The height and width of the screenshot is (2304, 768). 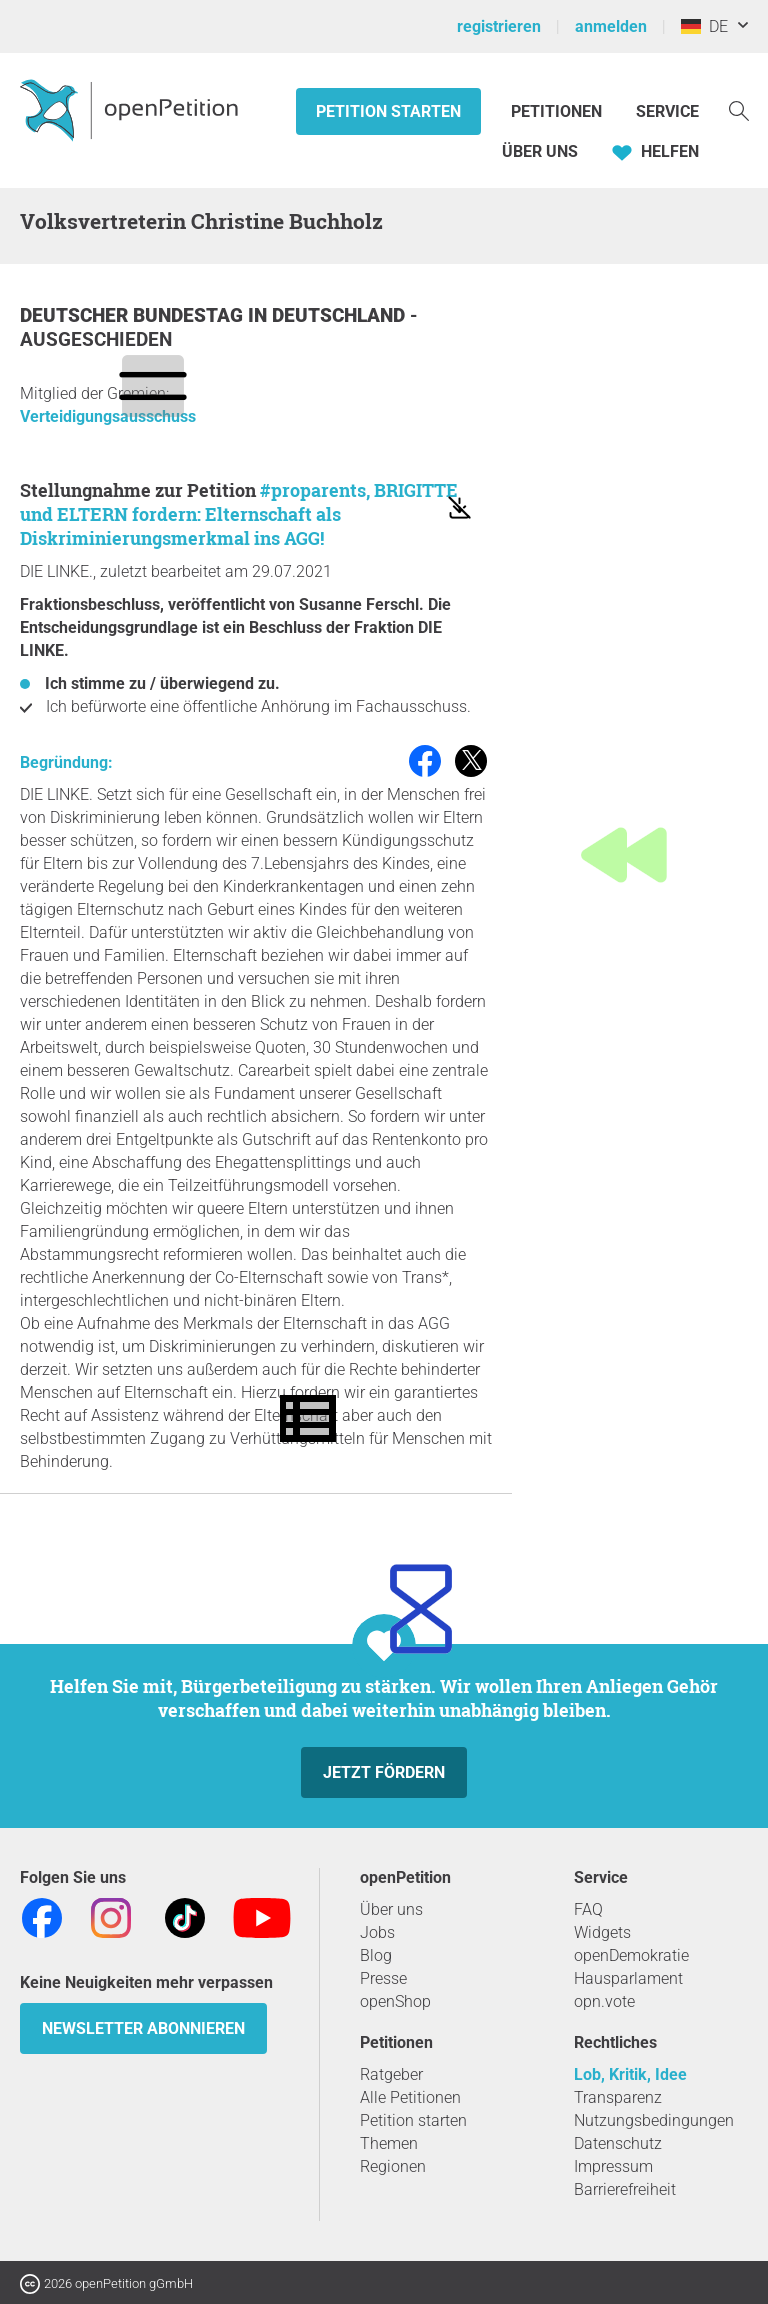 What do you see at coordinates (627, 855) in the screenshot?
I see `rewind media playback` at bounding box center [627, 855].